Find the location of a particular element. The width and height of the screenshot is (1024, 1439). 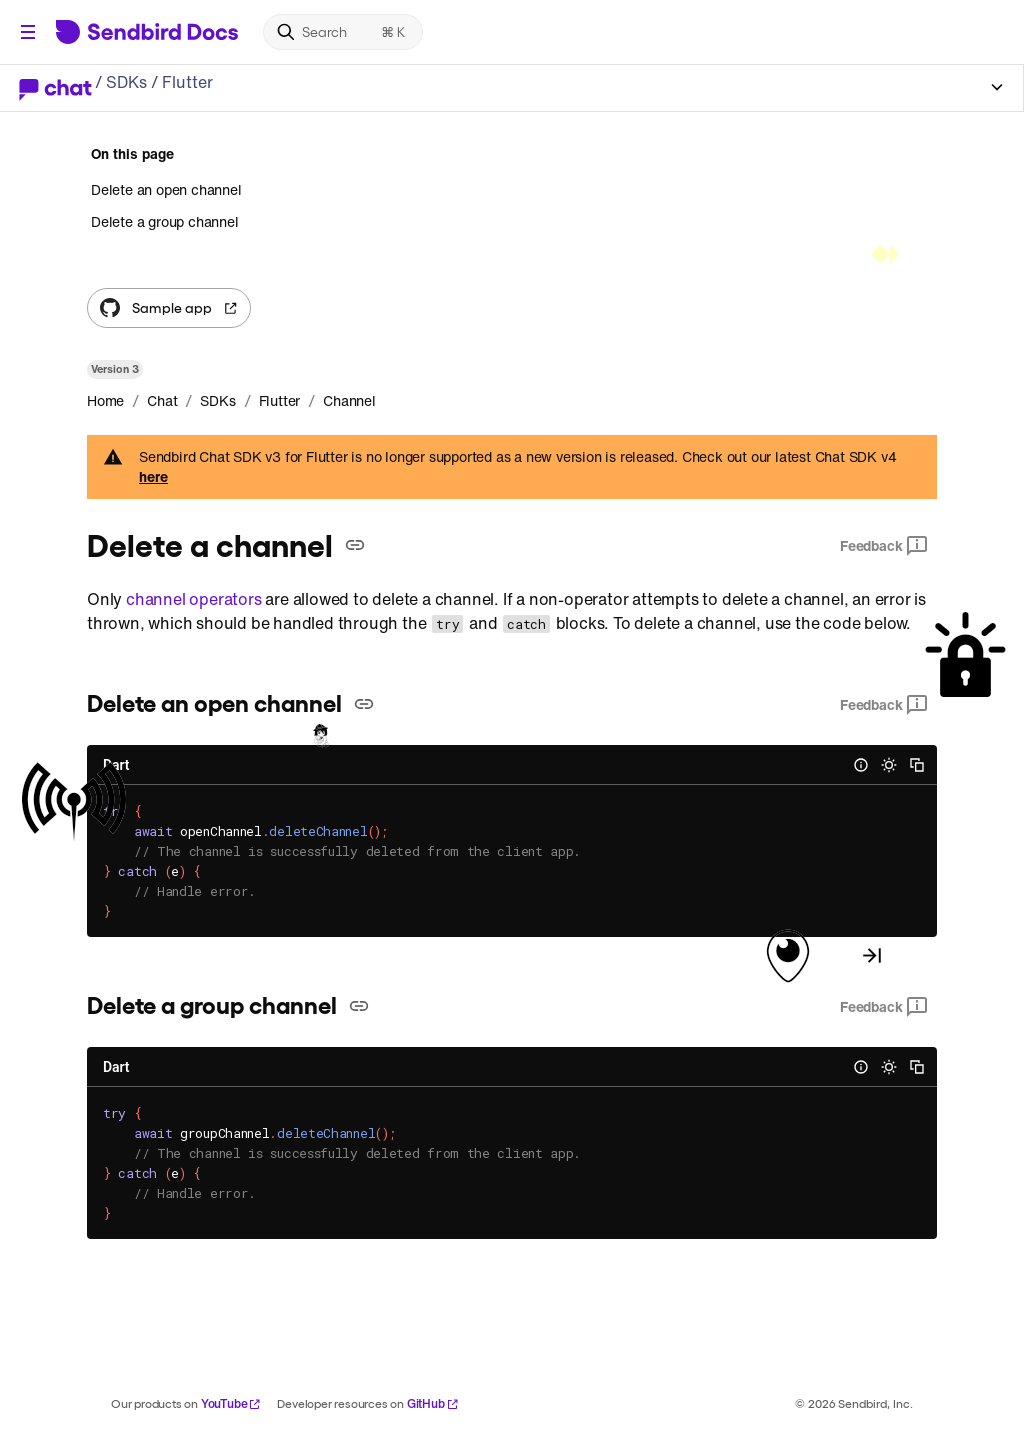

launch ren'py visual novel engine is located at coordinates (321, 736).